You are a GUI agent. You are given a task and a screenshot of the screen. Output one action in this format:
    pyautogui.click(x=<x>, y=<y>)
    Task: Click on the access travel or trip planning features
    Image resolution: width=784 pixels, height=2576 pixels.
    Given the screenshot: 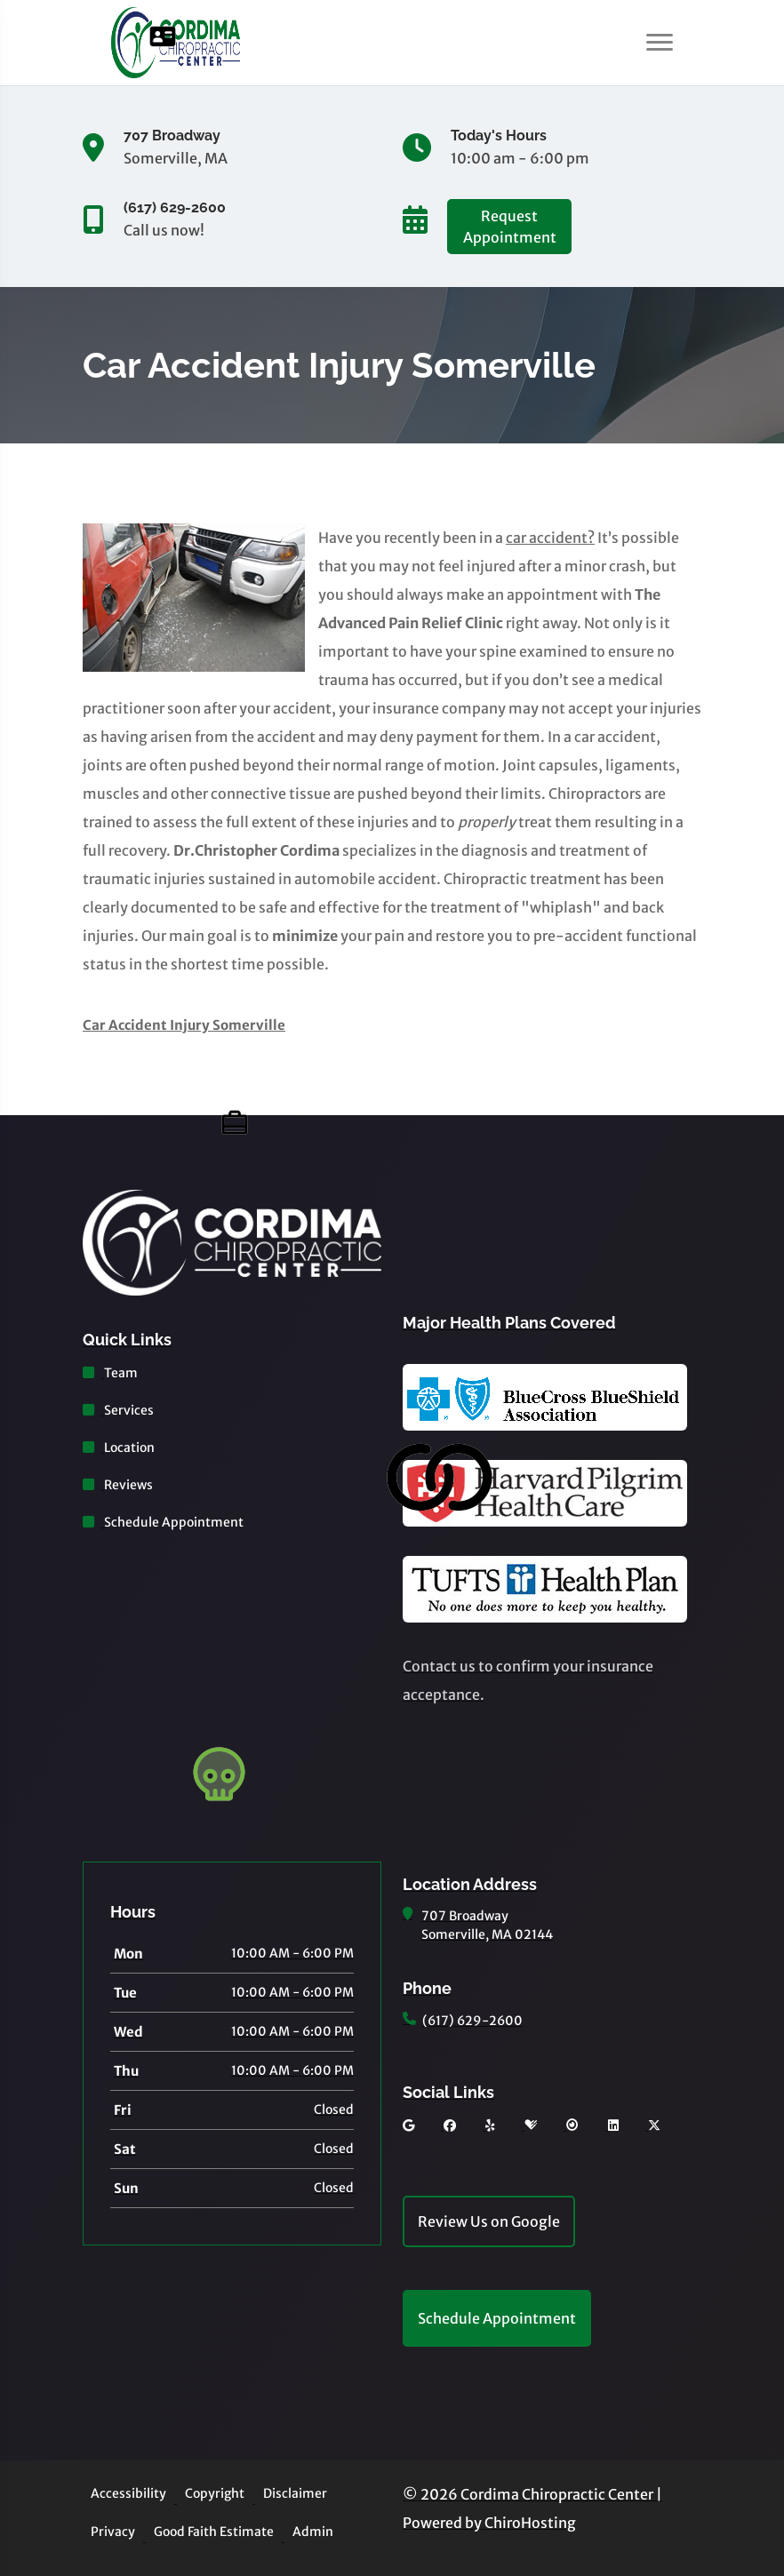 What is the action you would take?
    pyautogui.click(x=235, y=1124)
    